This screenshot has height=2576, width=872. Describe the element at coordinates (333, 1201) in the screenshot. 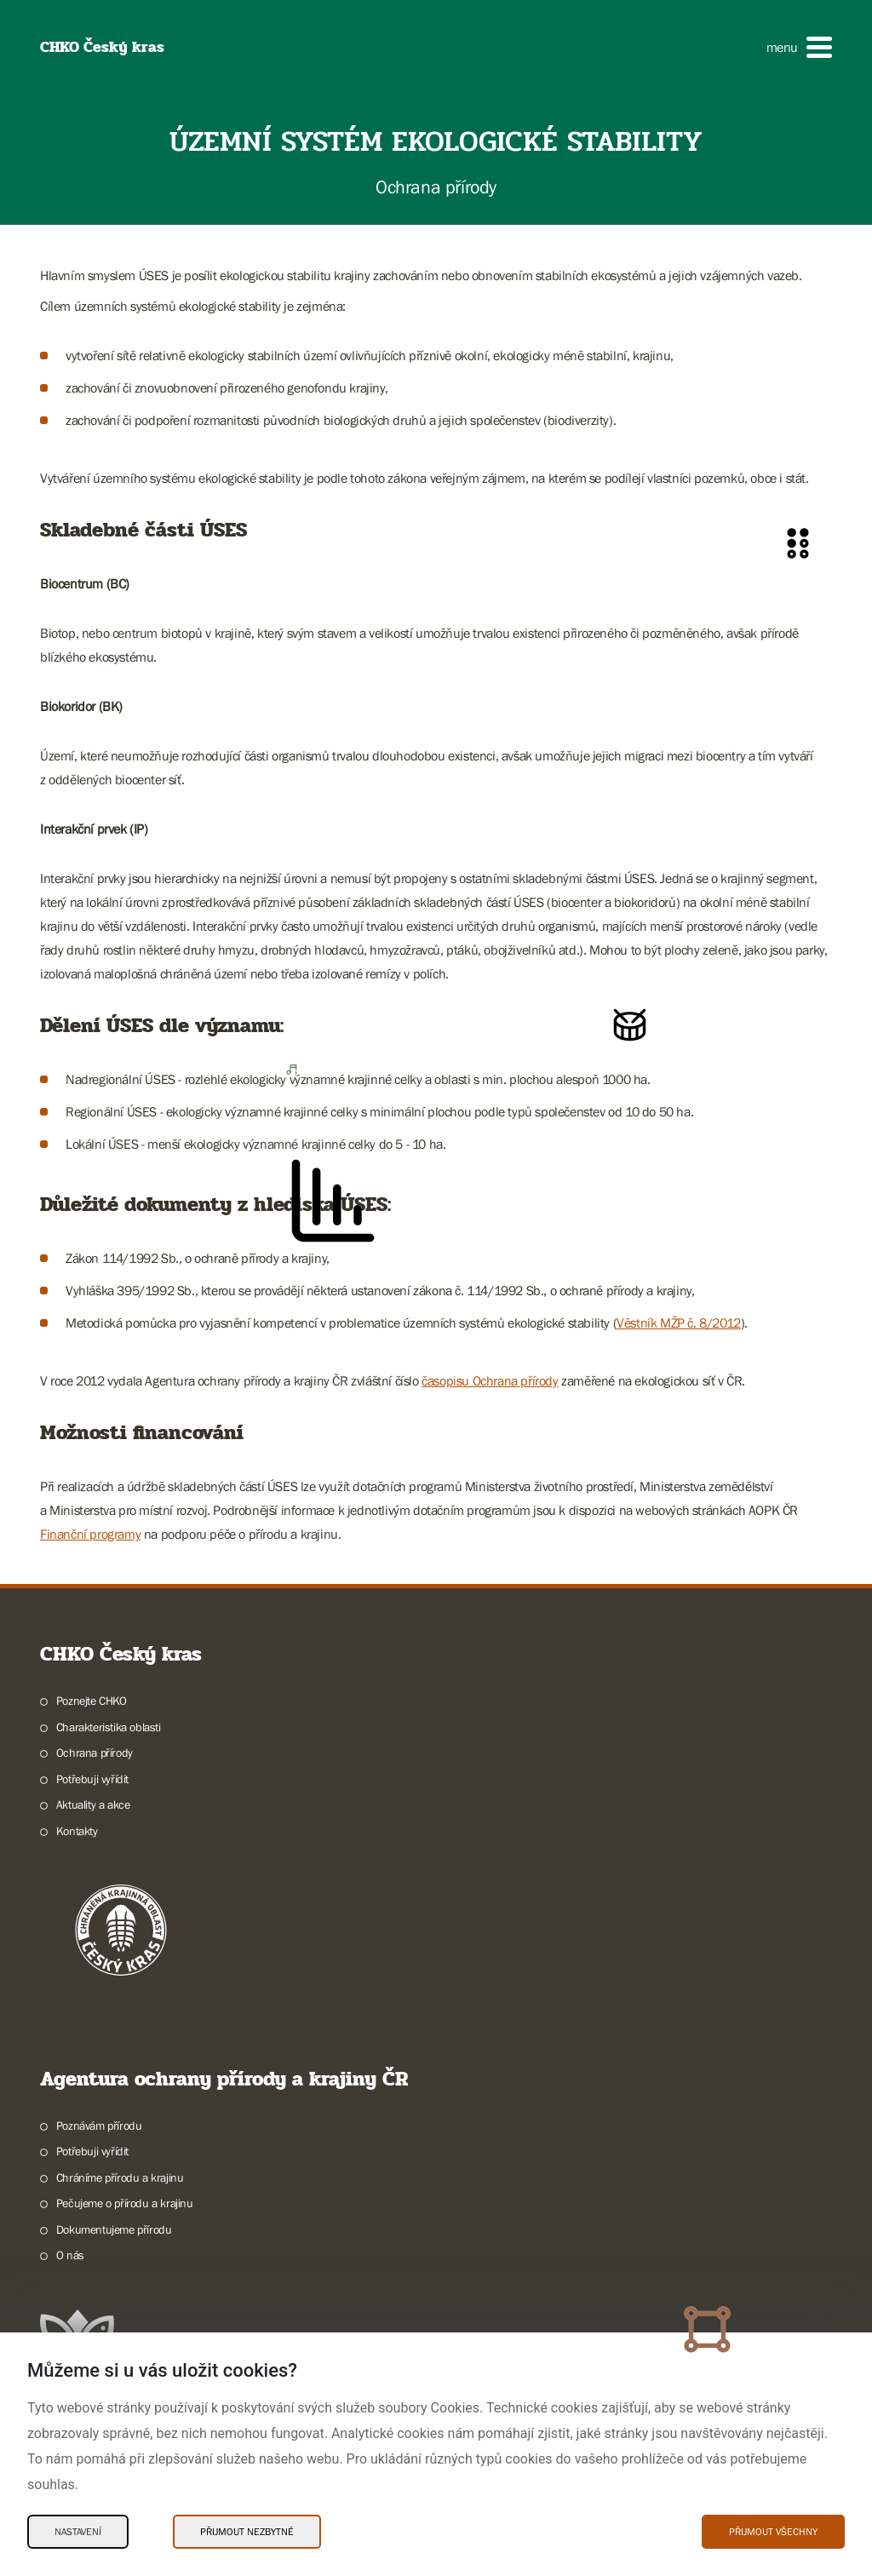

I see `view declining metrics or statistics` at that location.